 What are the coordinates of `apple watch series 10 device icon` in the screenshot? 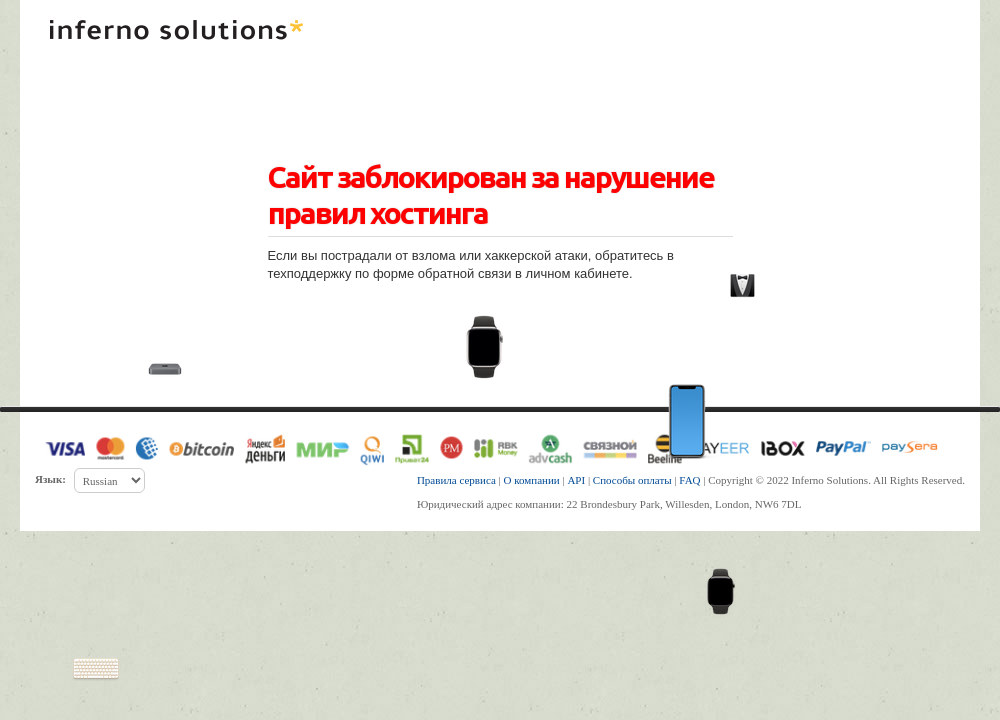 It's located at (720, 591).